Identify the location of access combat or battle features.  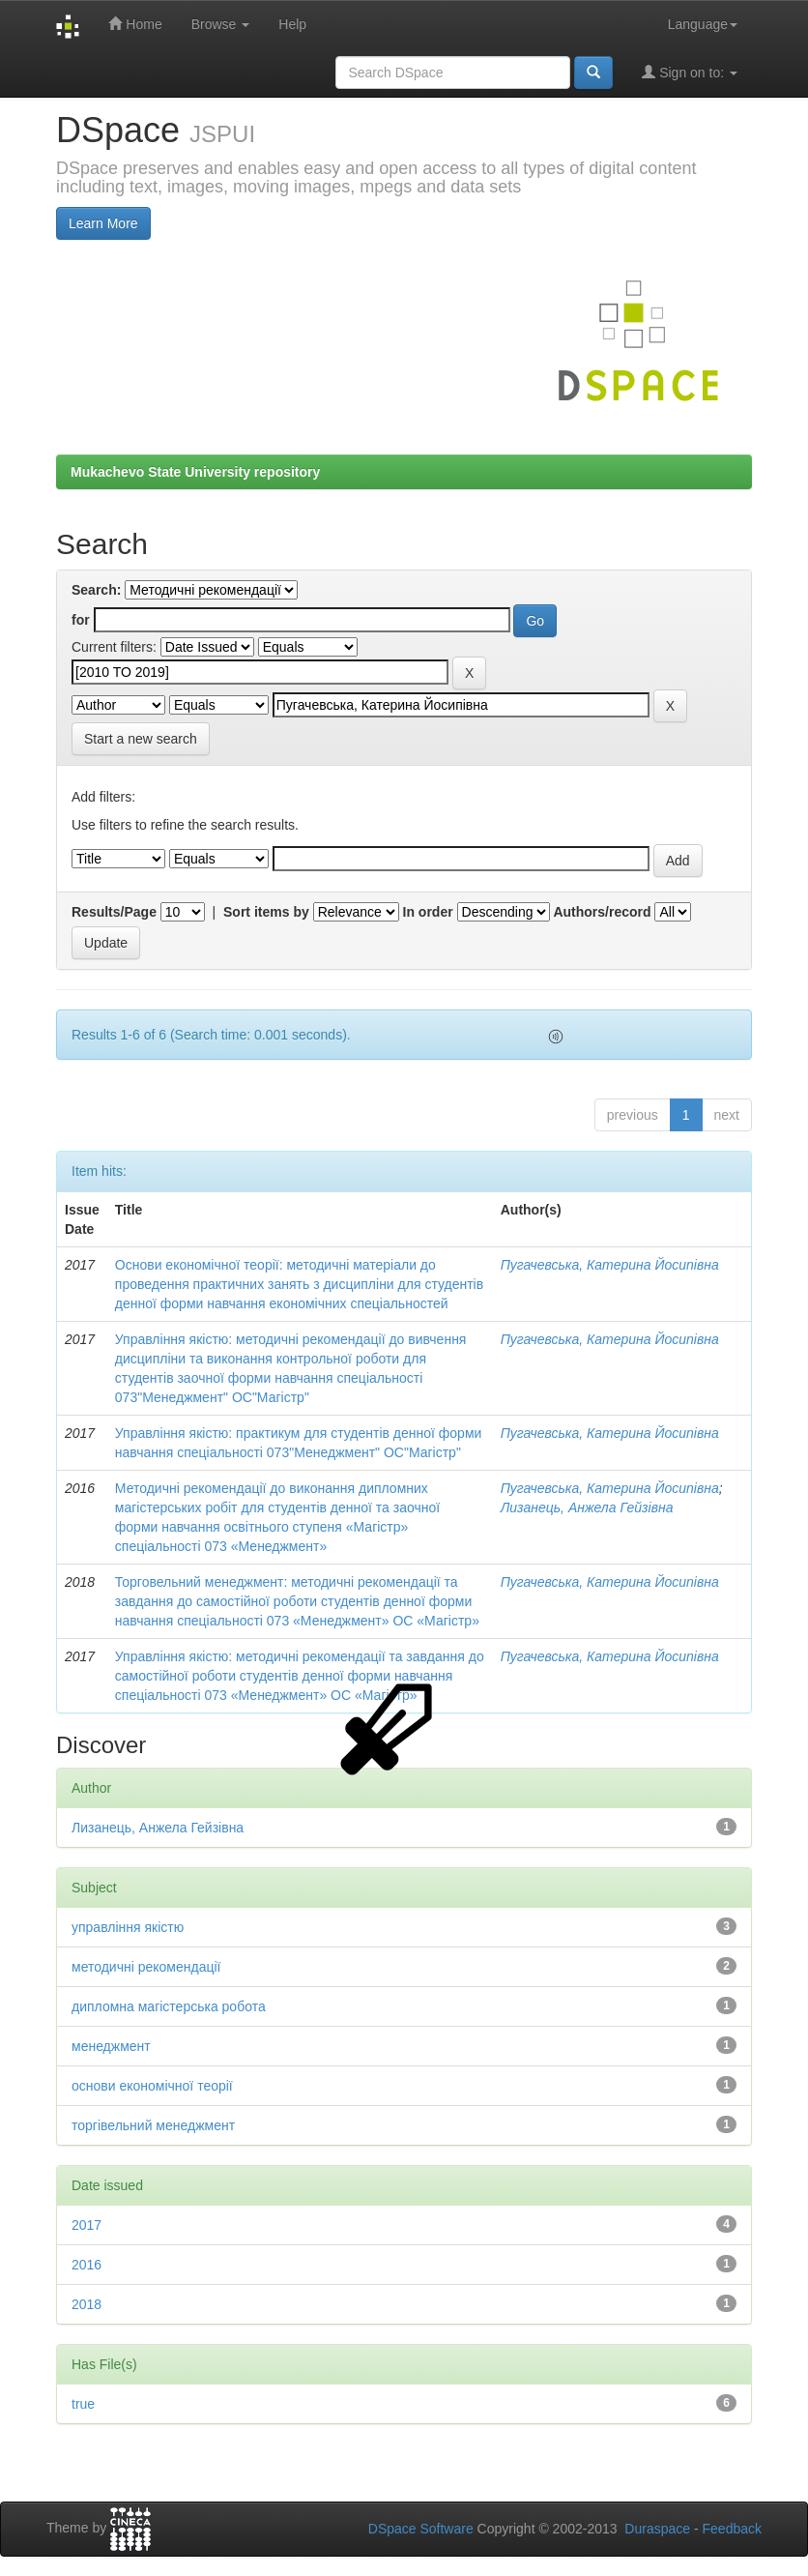
(388, 1728).